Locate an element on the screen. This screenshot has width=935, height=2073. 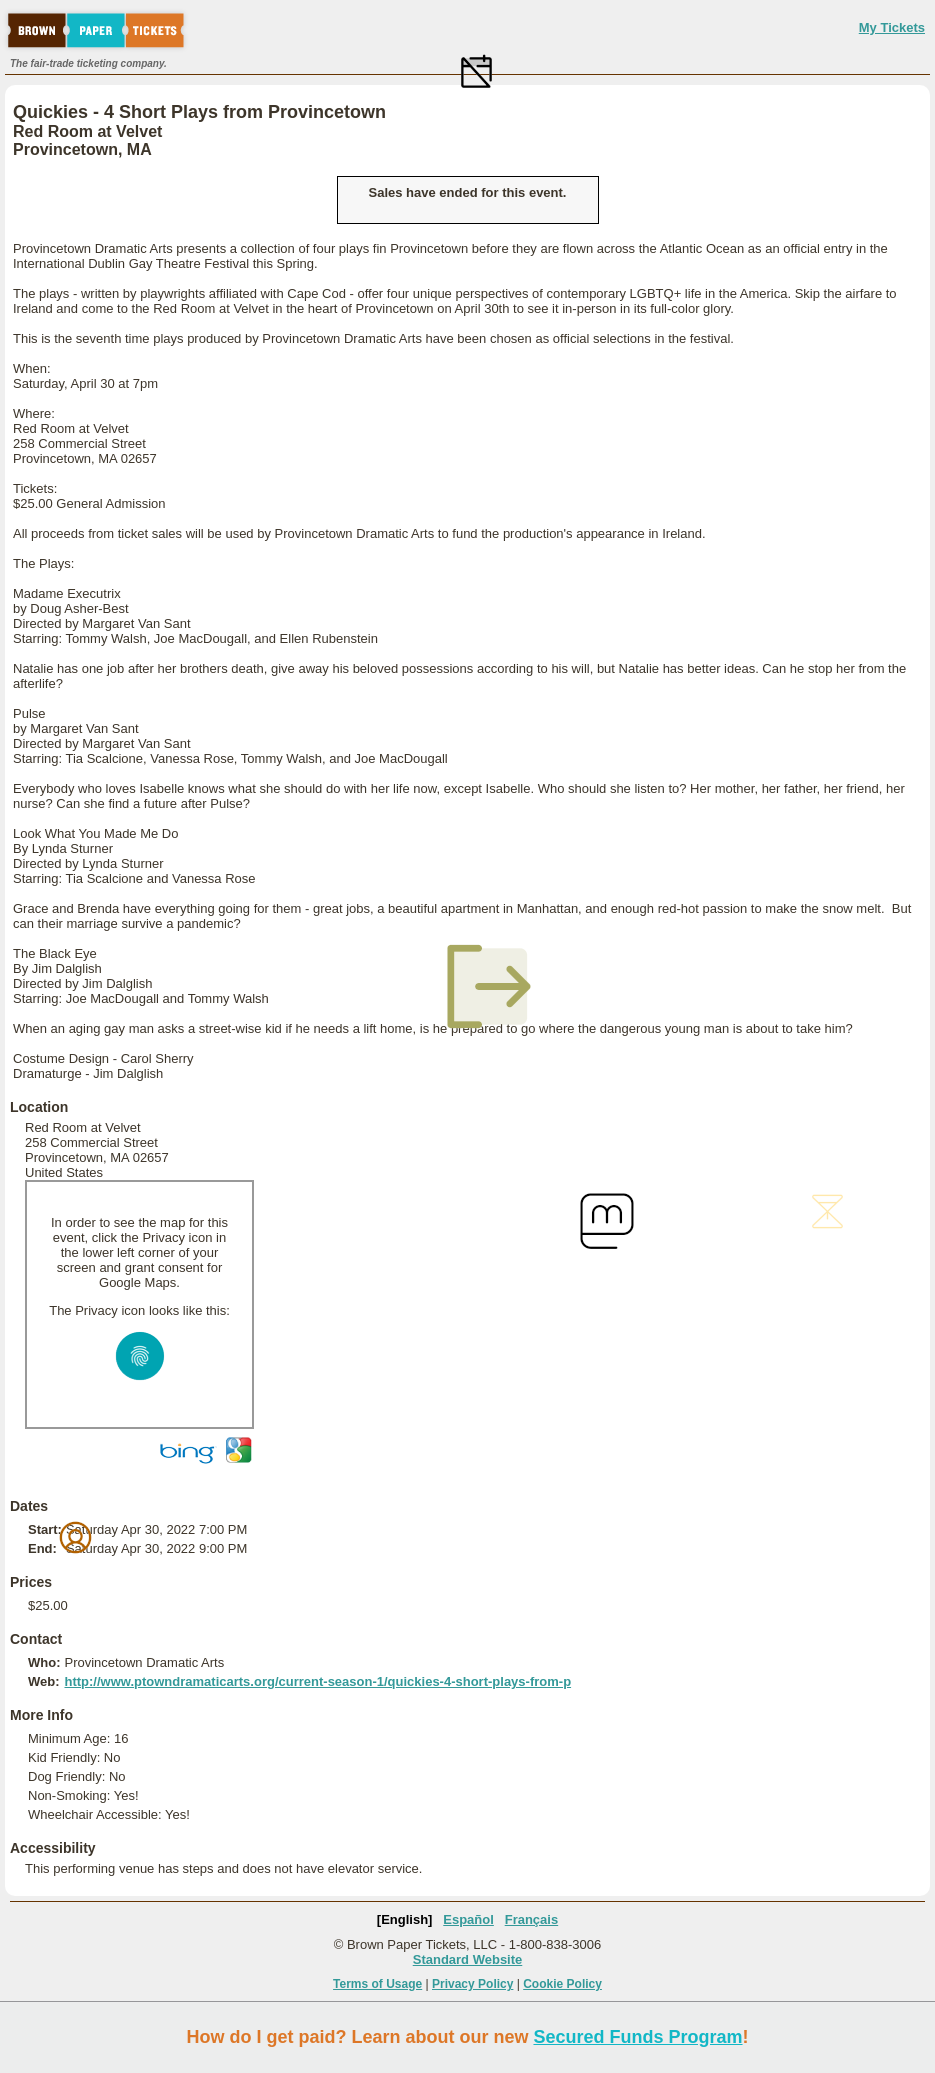
open mastodon app is located at coordinates (607, 1220).